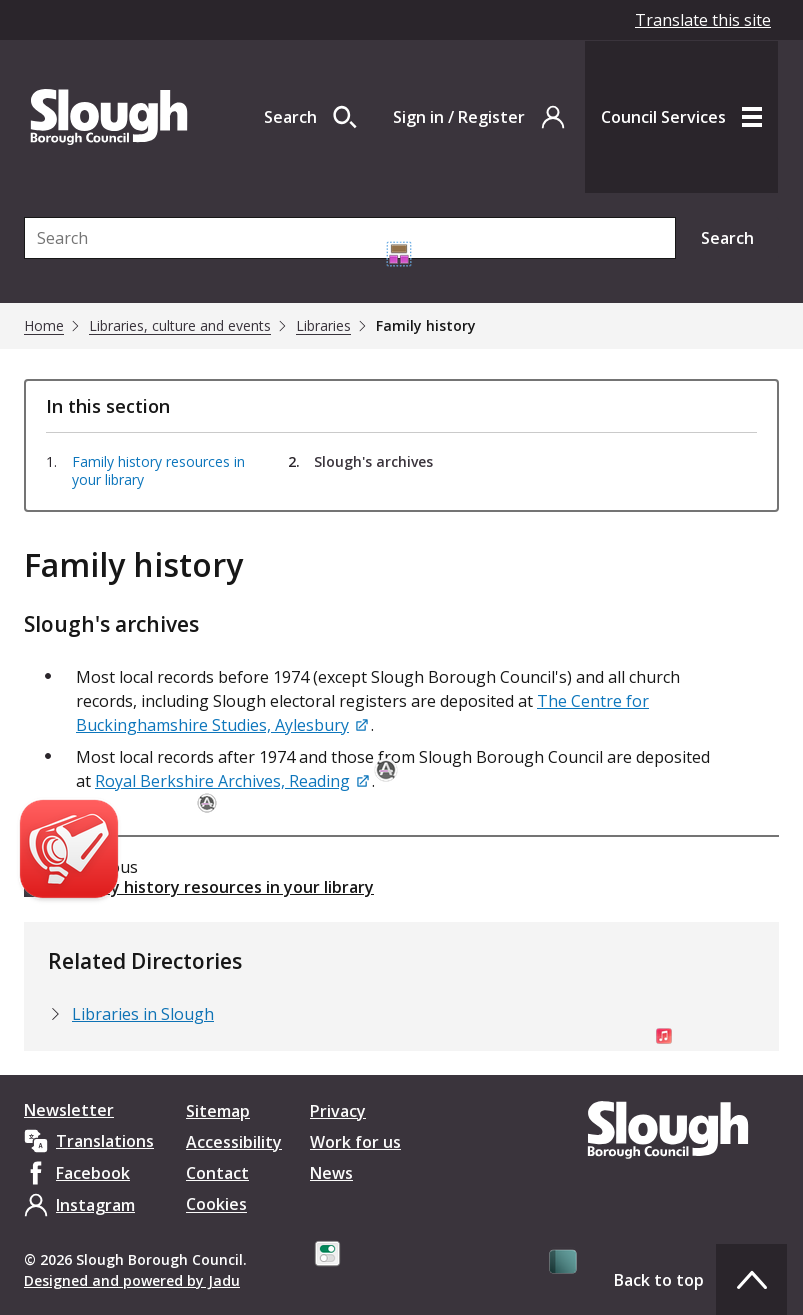  I want to click on check for available software updates, so click(207, 803).